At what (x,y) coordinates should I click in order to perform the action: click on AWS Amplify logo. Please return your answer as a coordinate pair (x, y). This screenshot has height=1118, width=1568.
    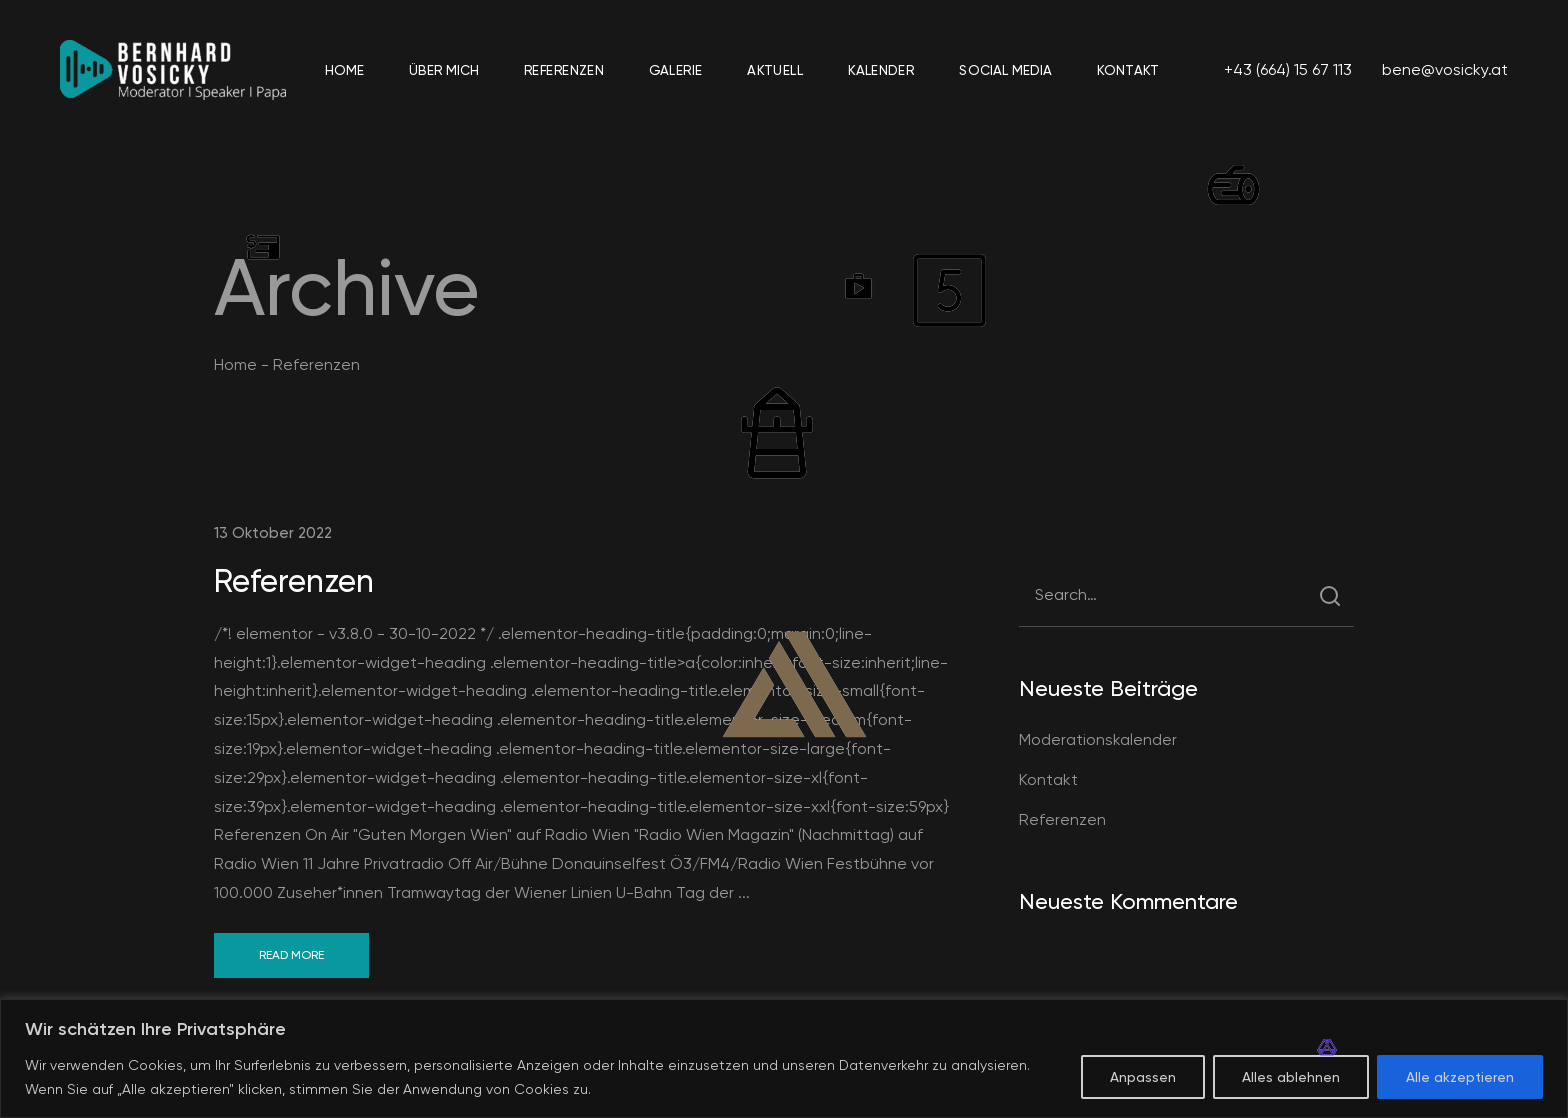
    Looking at the image, I should click on (794, 684).